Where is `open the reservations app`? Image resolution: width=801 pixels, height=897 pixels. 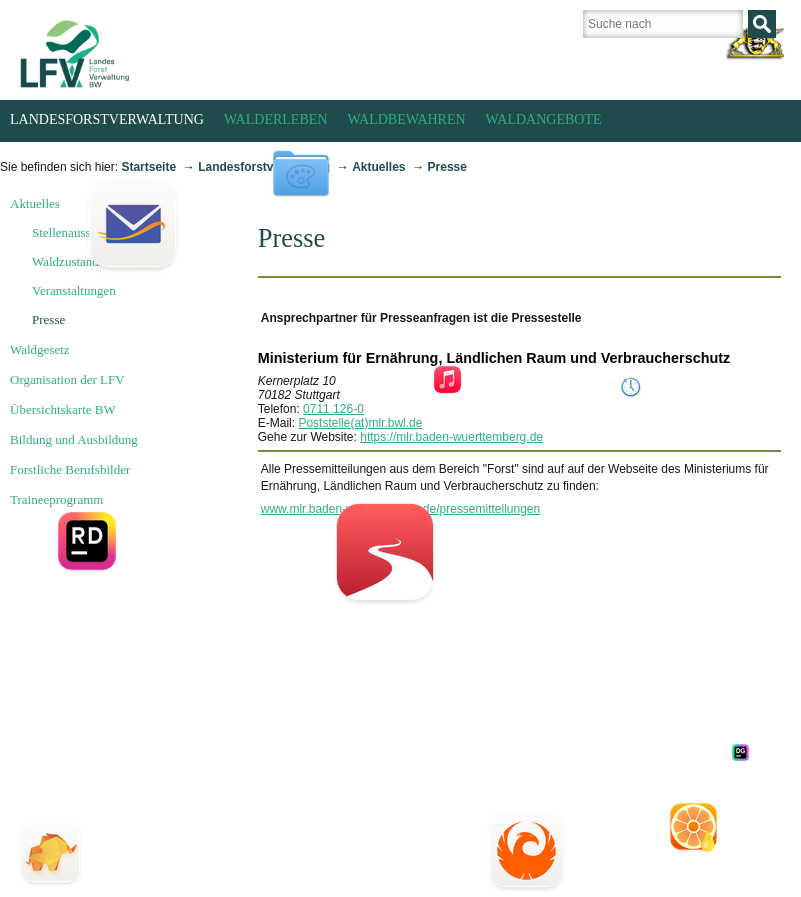 open the reservations app is located at coordinates (631, 387).